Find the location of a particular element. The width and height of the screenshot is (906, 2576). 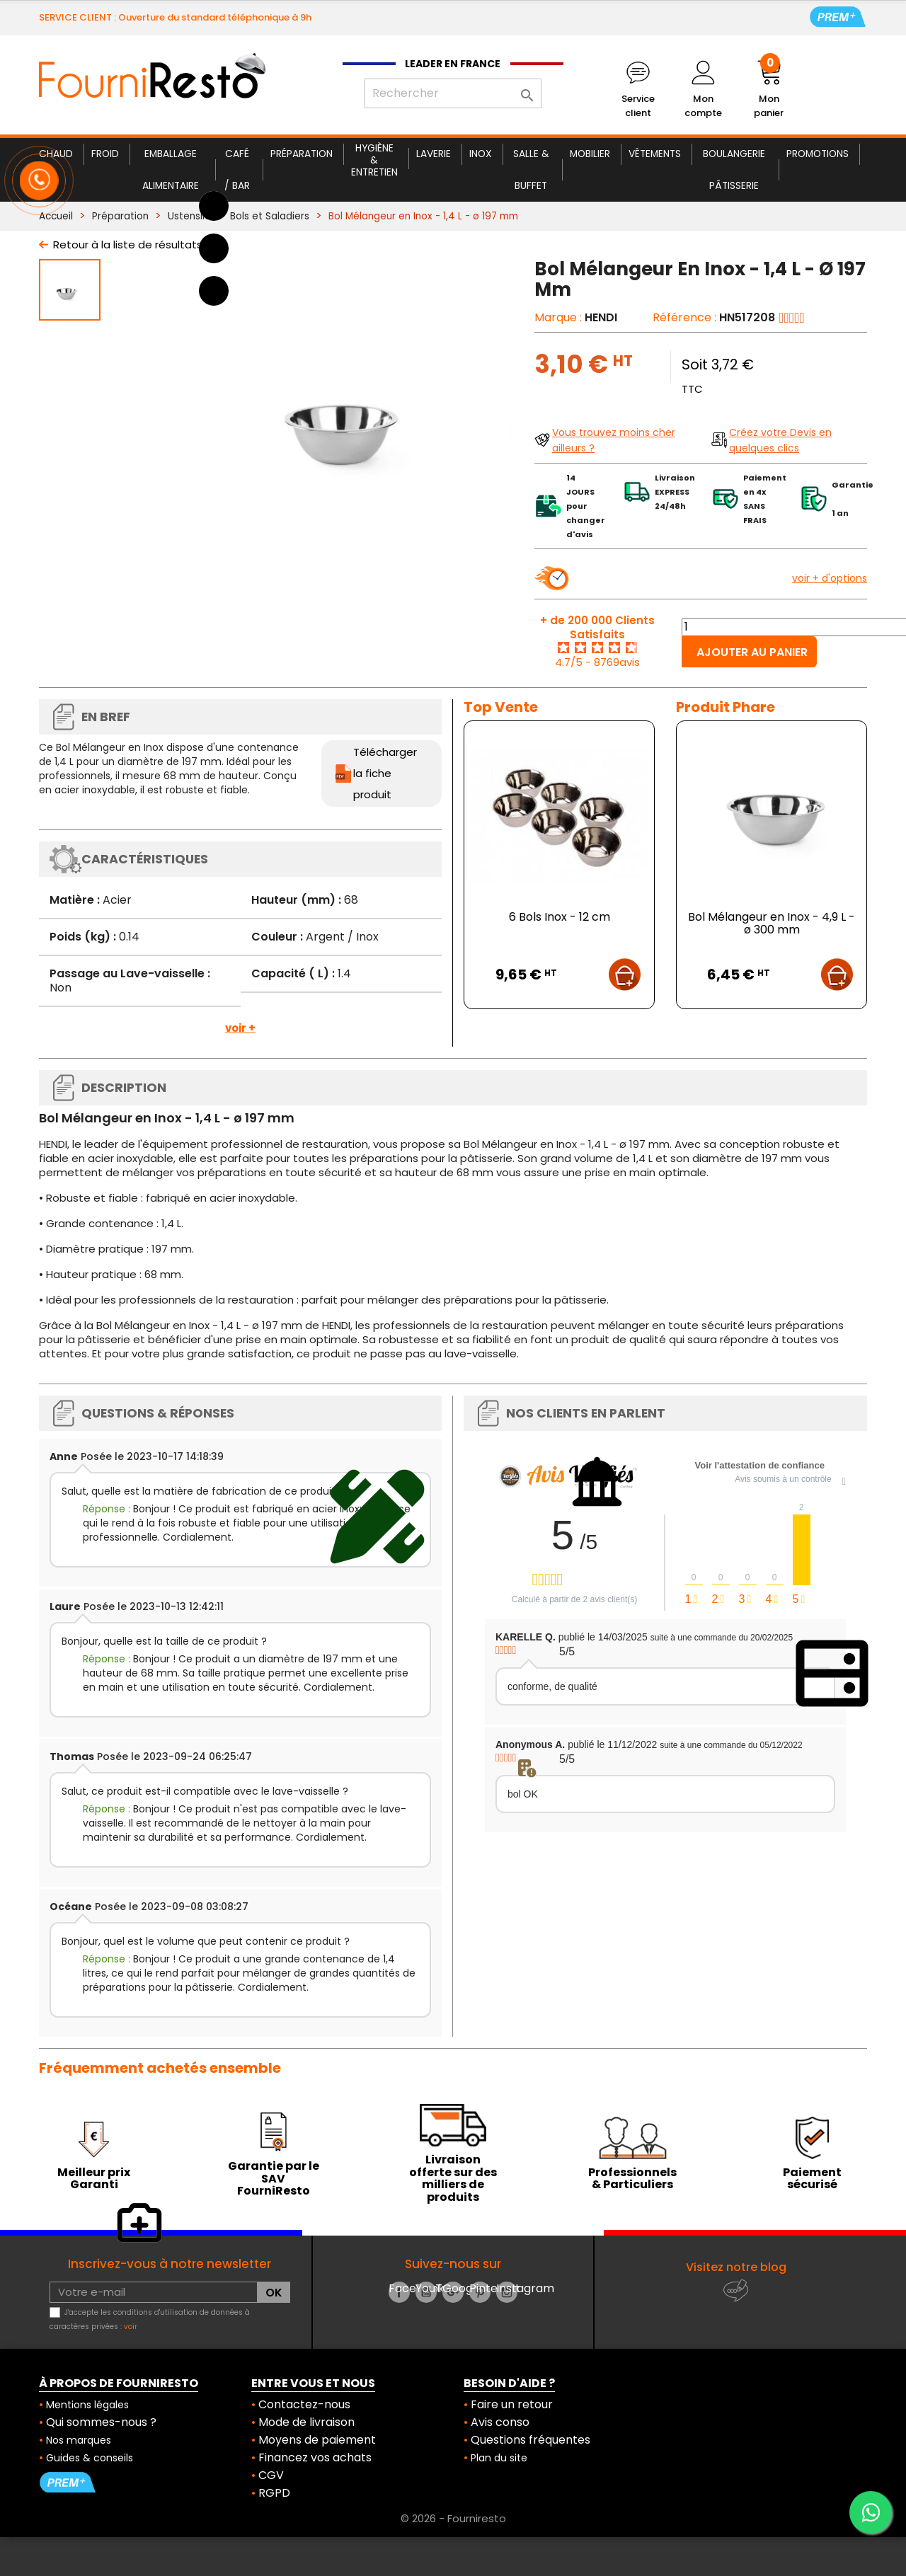

building or property alert notification is located at coordinates (527, 1768).